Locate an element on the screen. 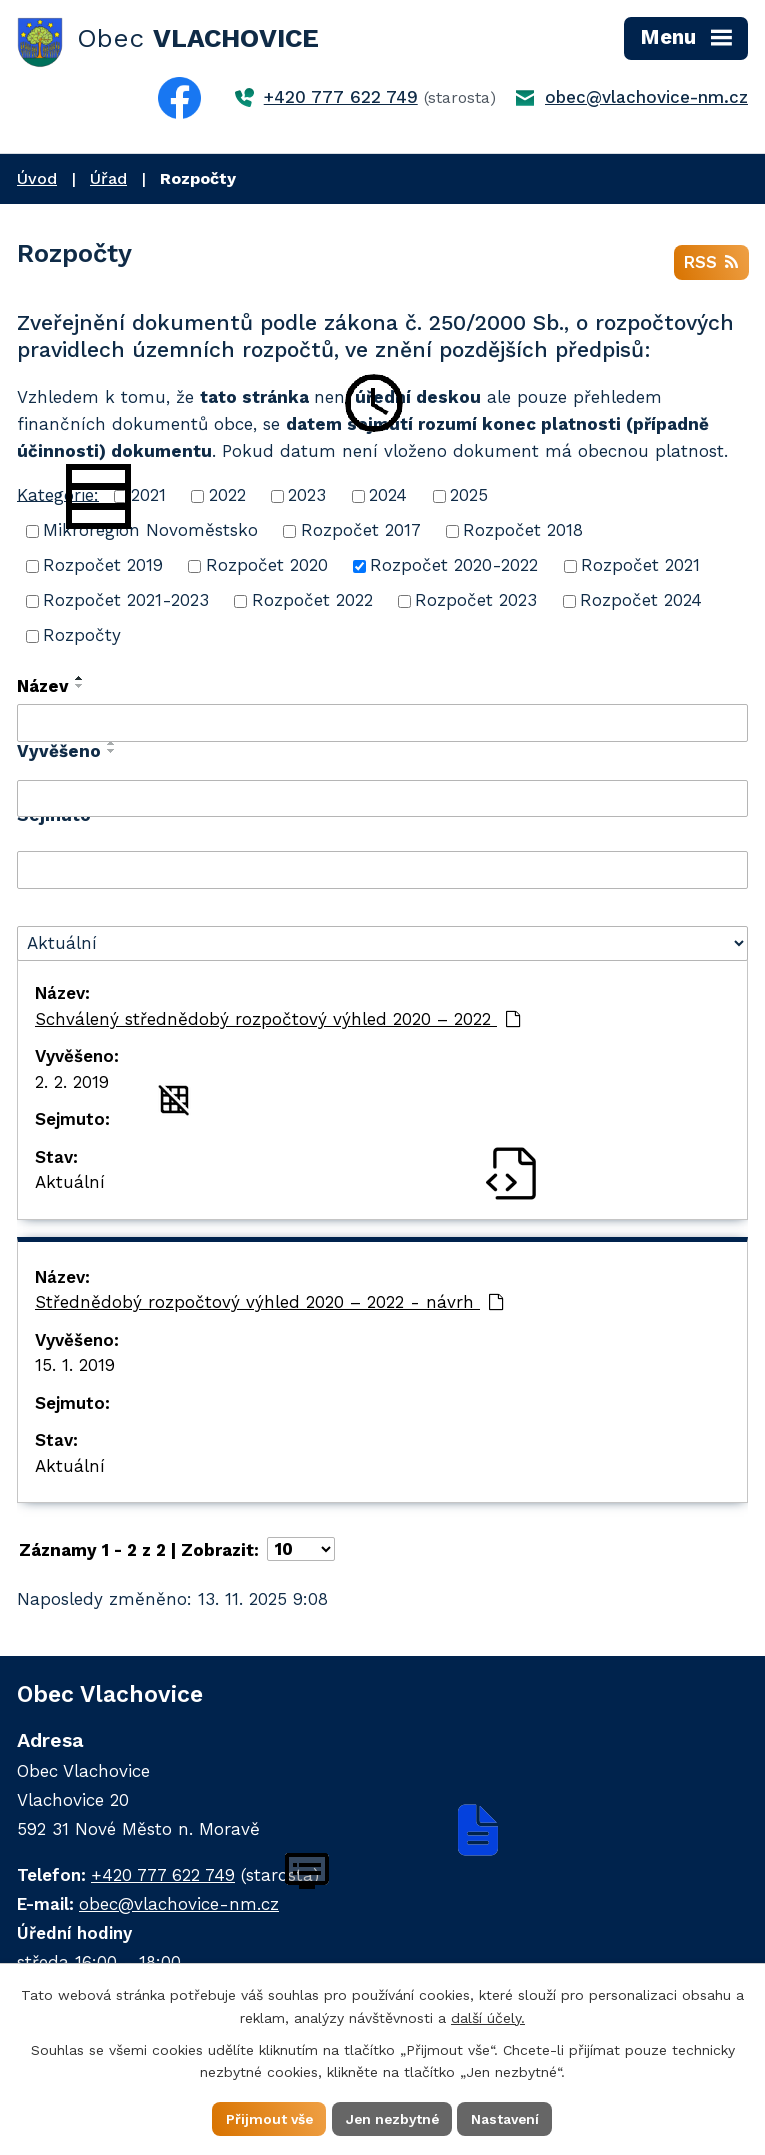  view data in table row format is located at coordinates (98, 496).